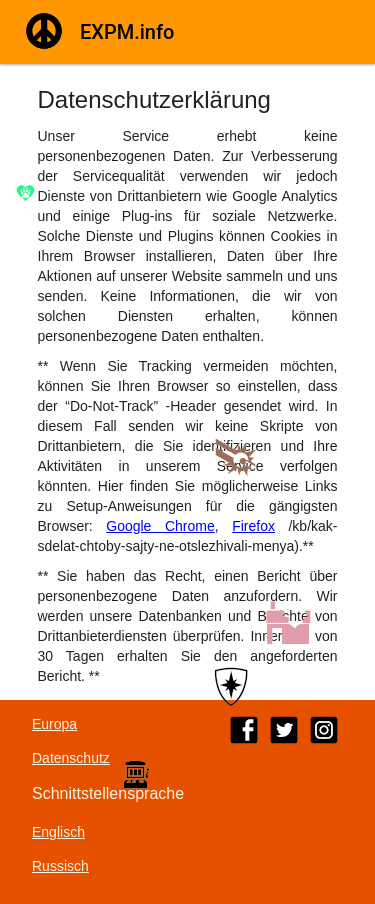 This screenshot has width=375, height=904. Describe the element at coordinates (25, 193) in the screenshot. I see `favorite or like a pet-related item` at that location.